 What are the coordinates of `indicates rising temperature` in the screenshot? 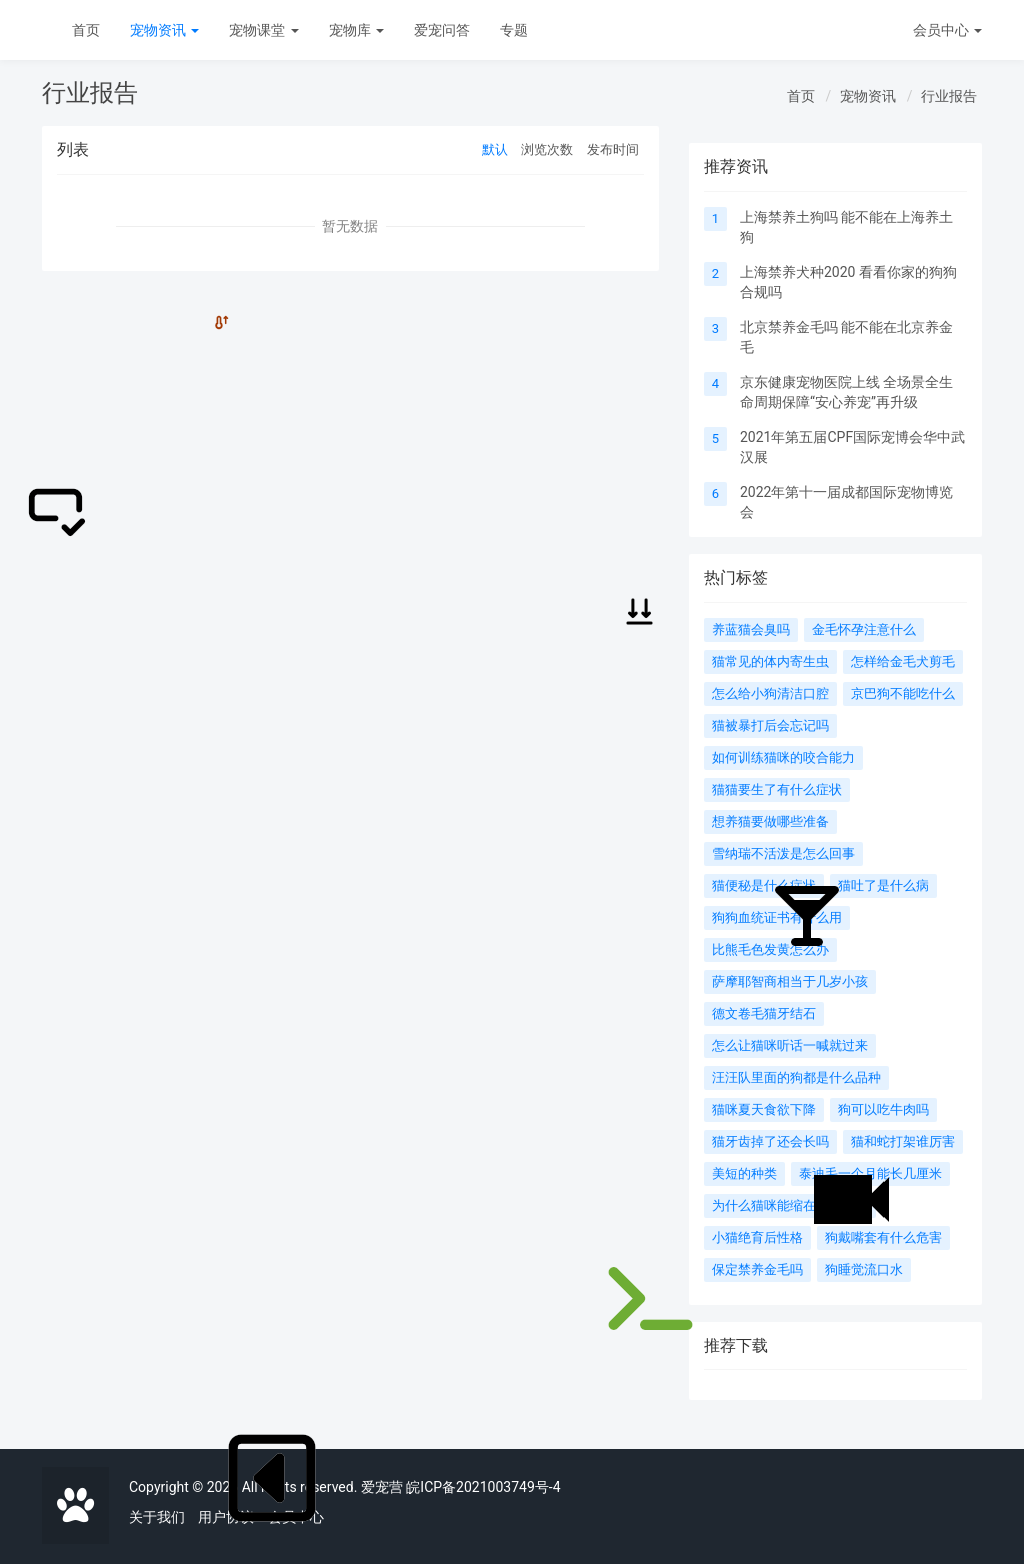 It's located at (221, 322).